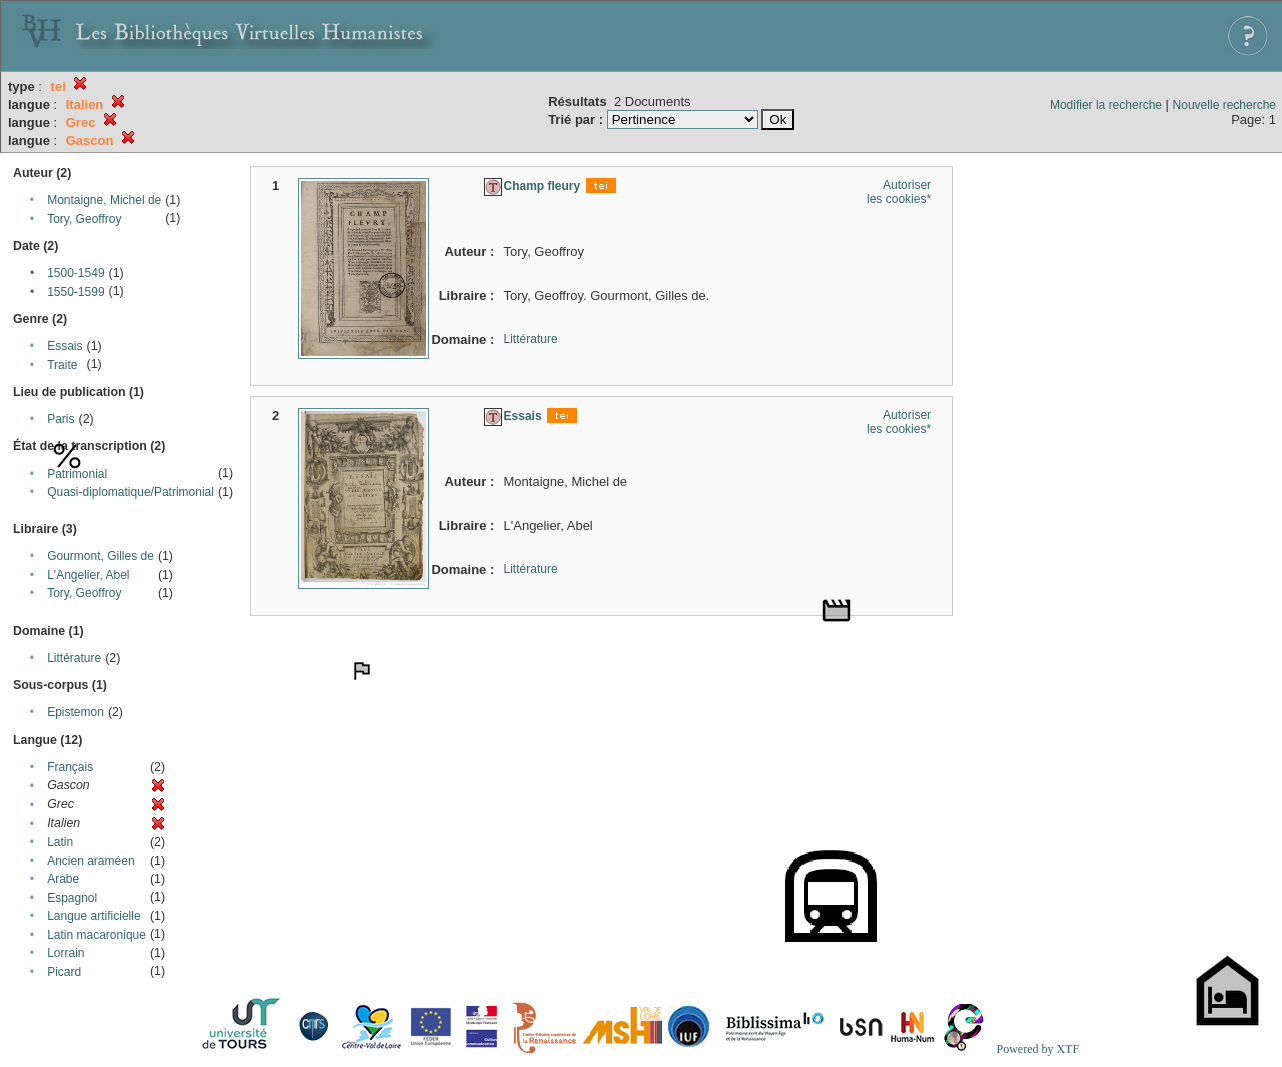 The width and height of the screenshot is (1282, 1067). I want to click on access movies or video content, so click(836, 610).